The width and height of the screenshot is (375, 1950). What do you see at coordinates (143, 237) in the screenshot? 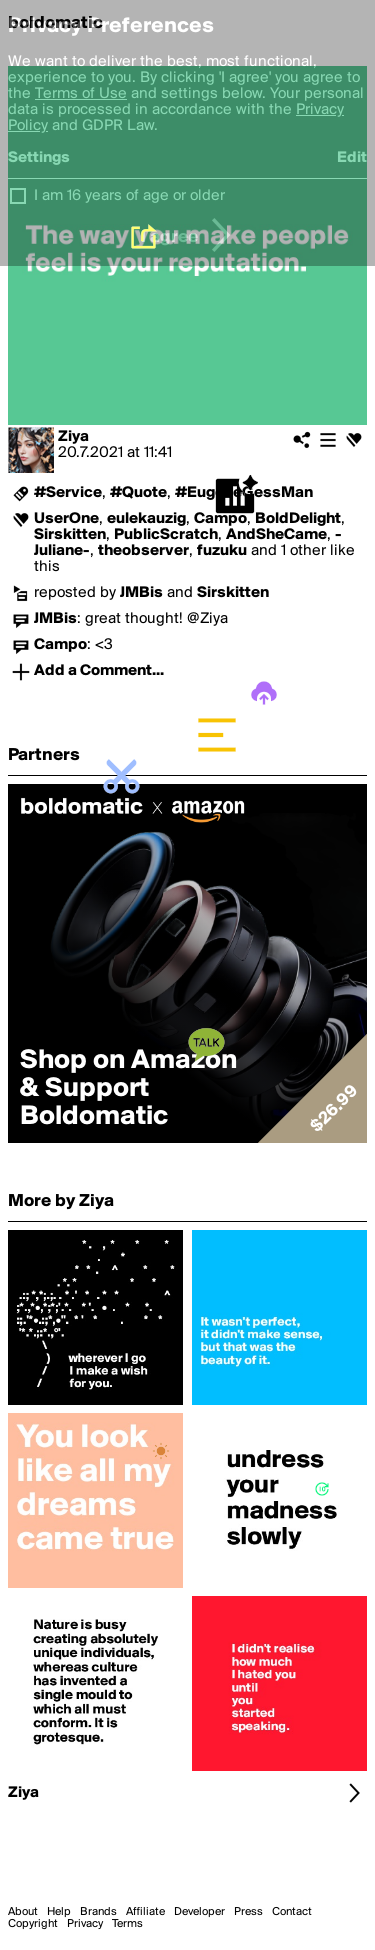
I see `share content to another app or platform` at bounding box center [143, 237].